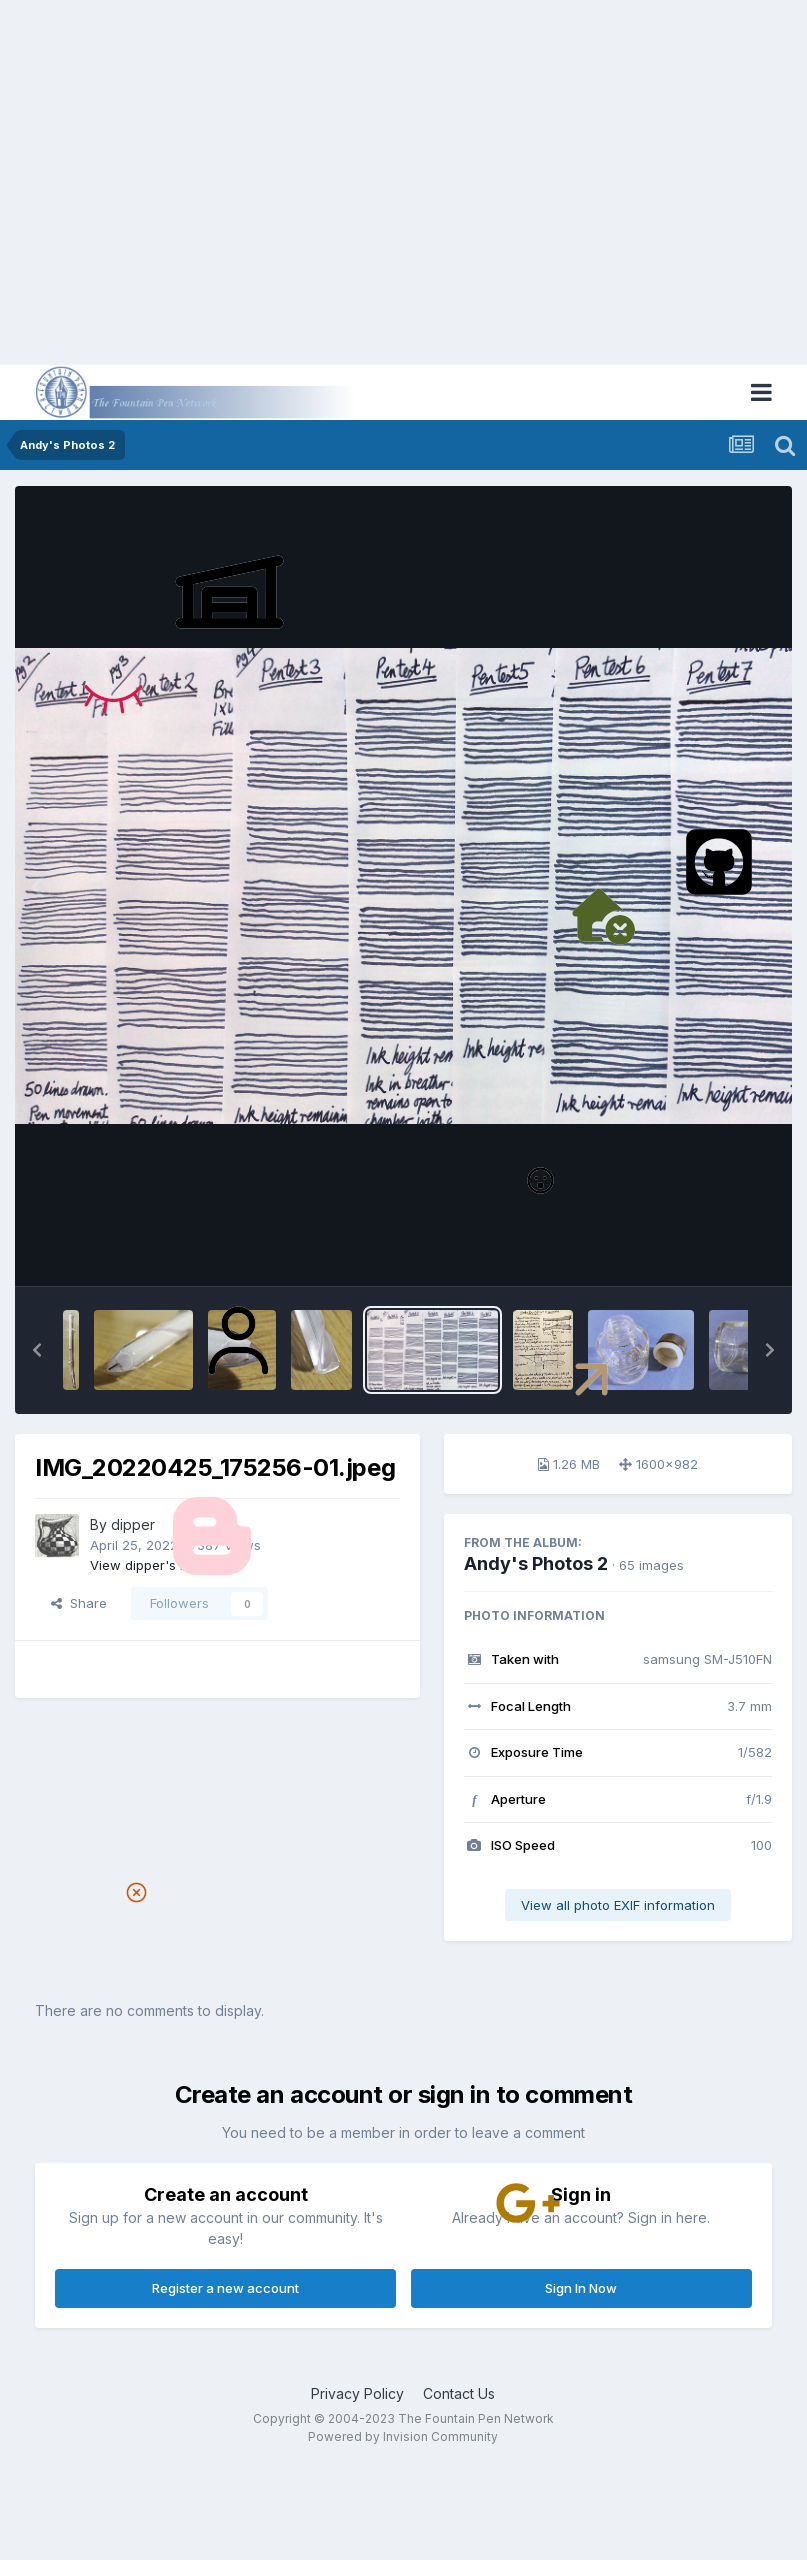 The width and height of the screenshot is (807, 2560). Describe the element at coordinates (591, 1379) in the screenshot. I see `open link in new tab or window` at that location.